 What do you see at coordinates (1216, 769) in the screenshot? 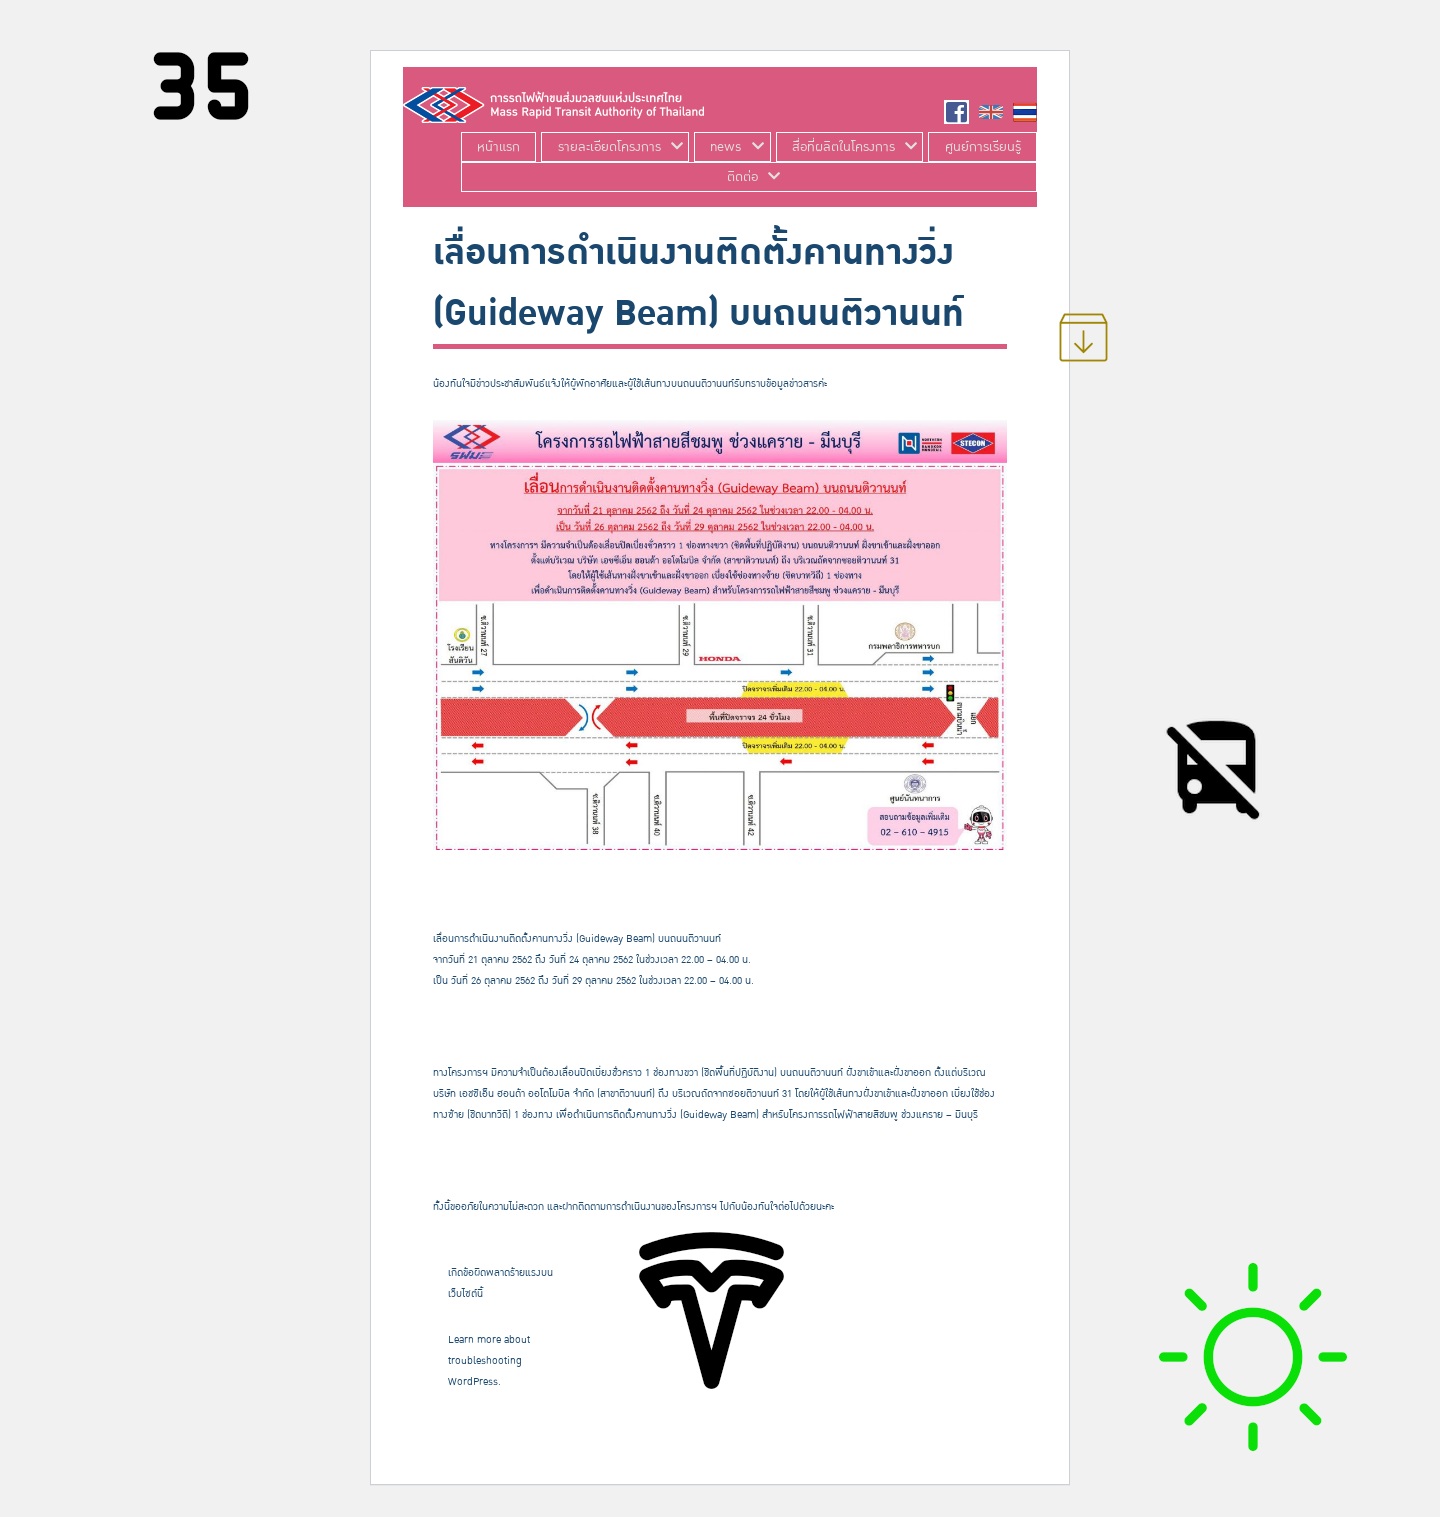
I see `no bus transfer available at this stop` at bounding box center [1216, 769].